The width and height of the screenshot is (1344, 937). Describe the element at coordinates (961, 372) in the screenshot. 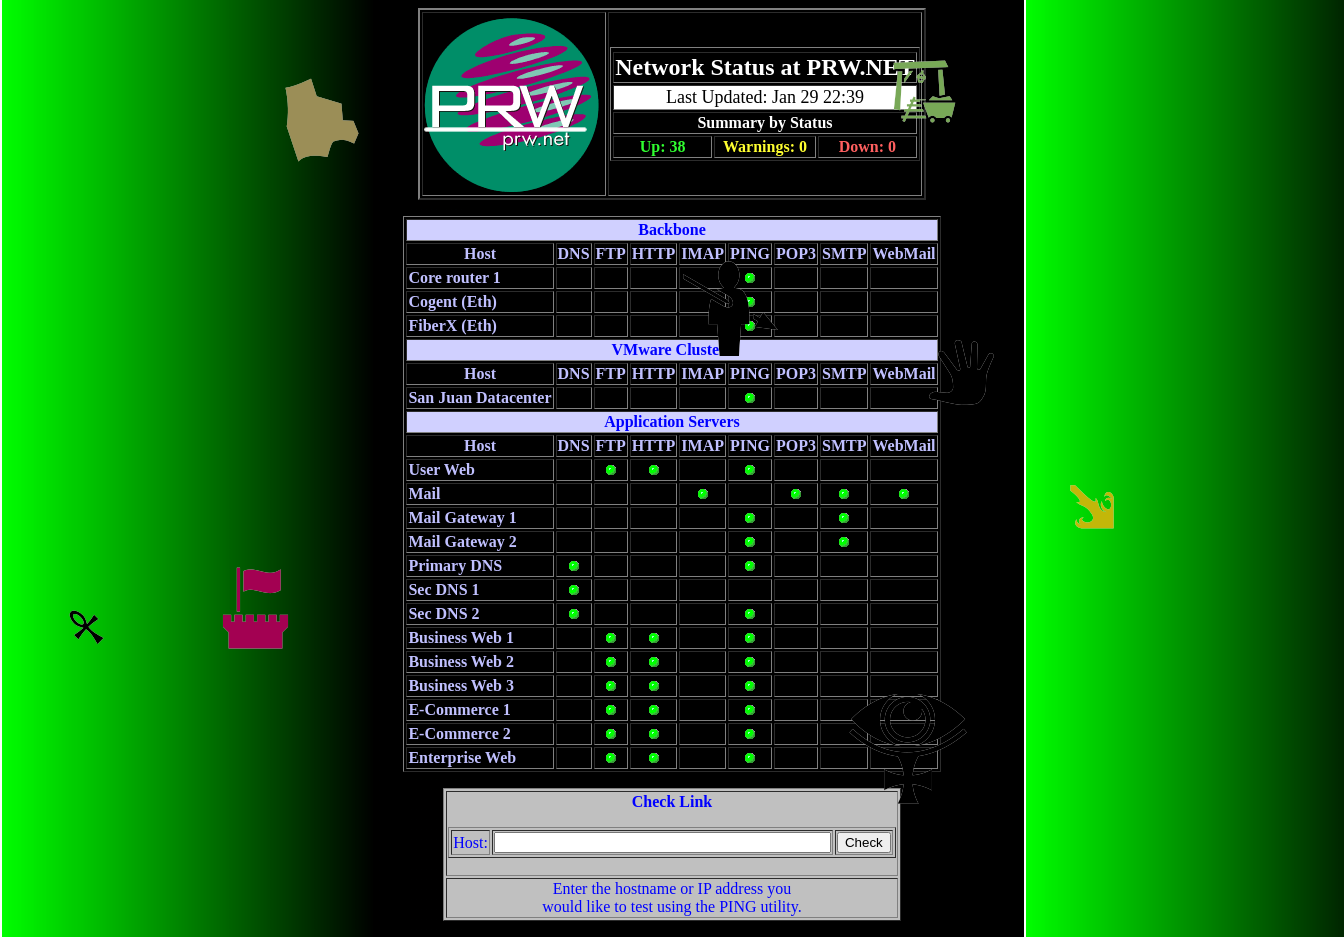

I see `tap to interact or grab an object` at that location.